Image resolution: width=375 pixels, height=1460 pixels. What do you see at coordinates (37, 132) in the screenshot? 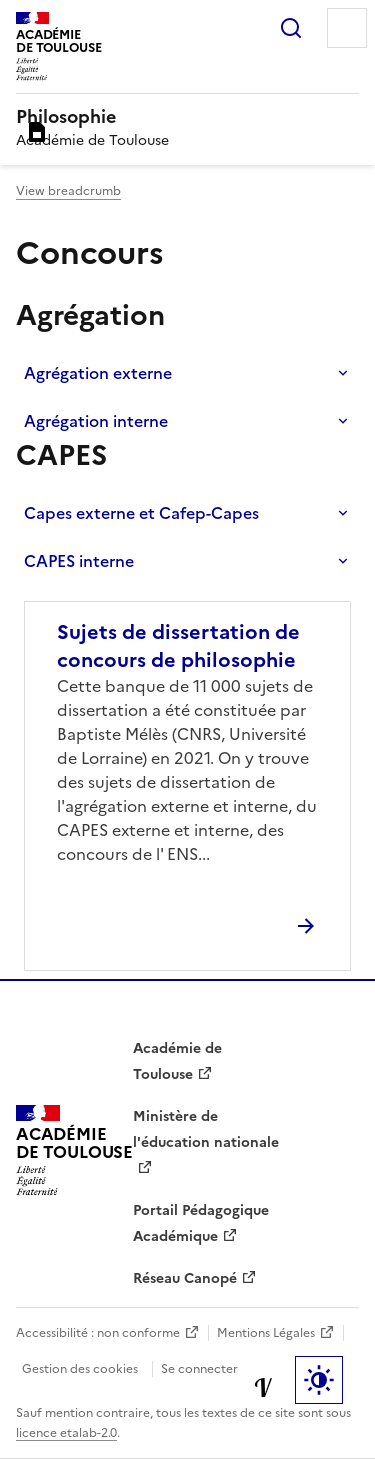
I see `view SIM card information` at bounding box center [37, 132].